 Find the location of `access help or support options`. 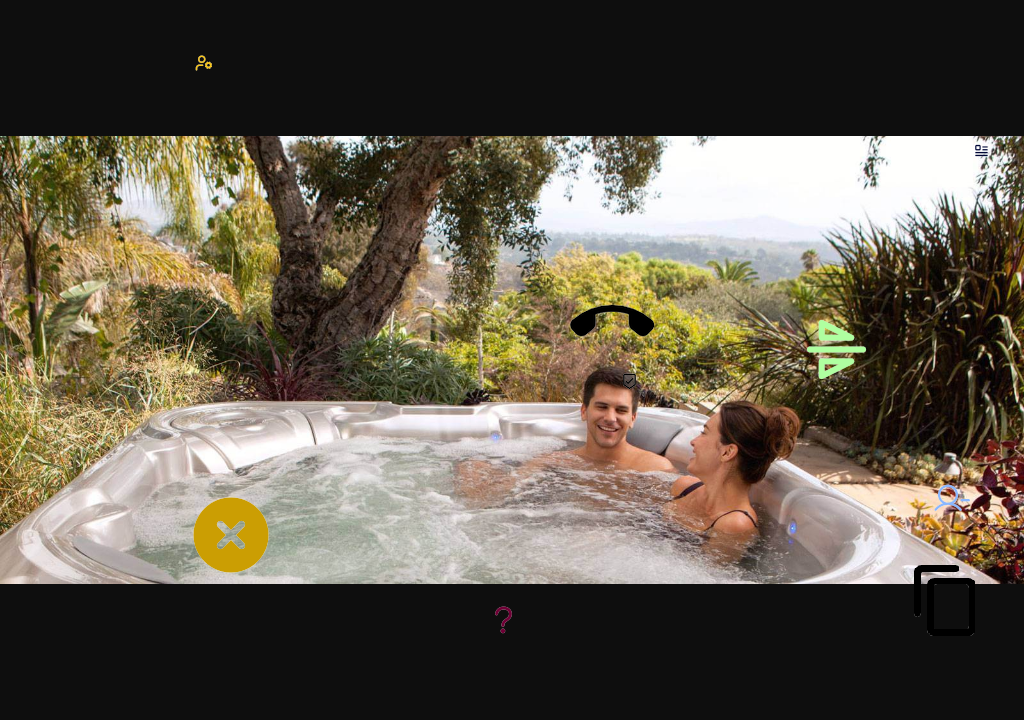

access help or support options is located at coordinates (503, 620).